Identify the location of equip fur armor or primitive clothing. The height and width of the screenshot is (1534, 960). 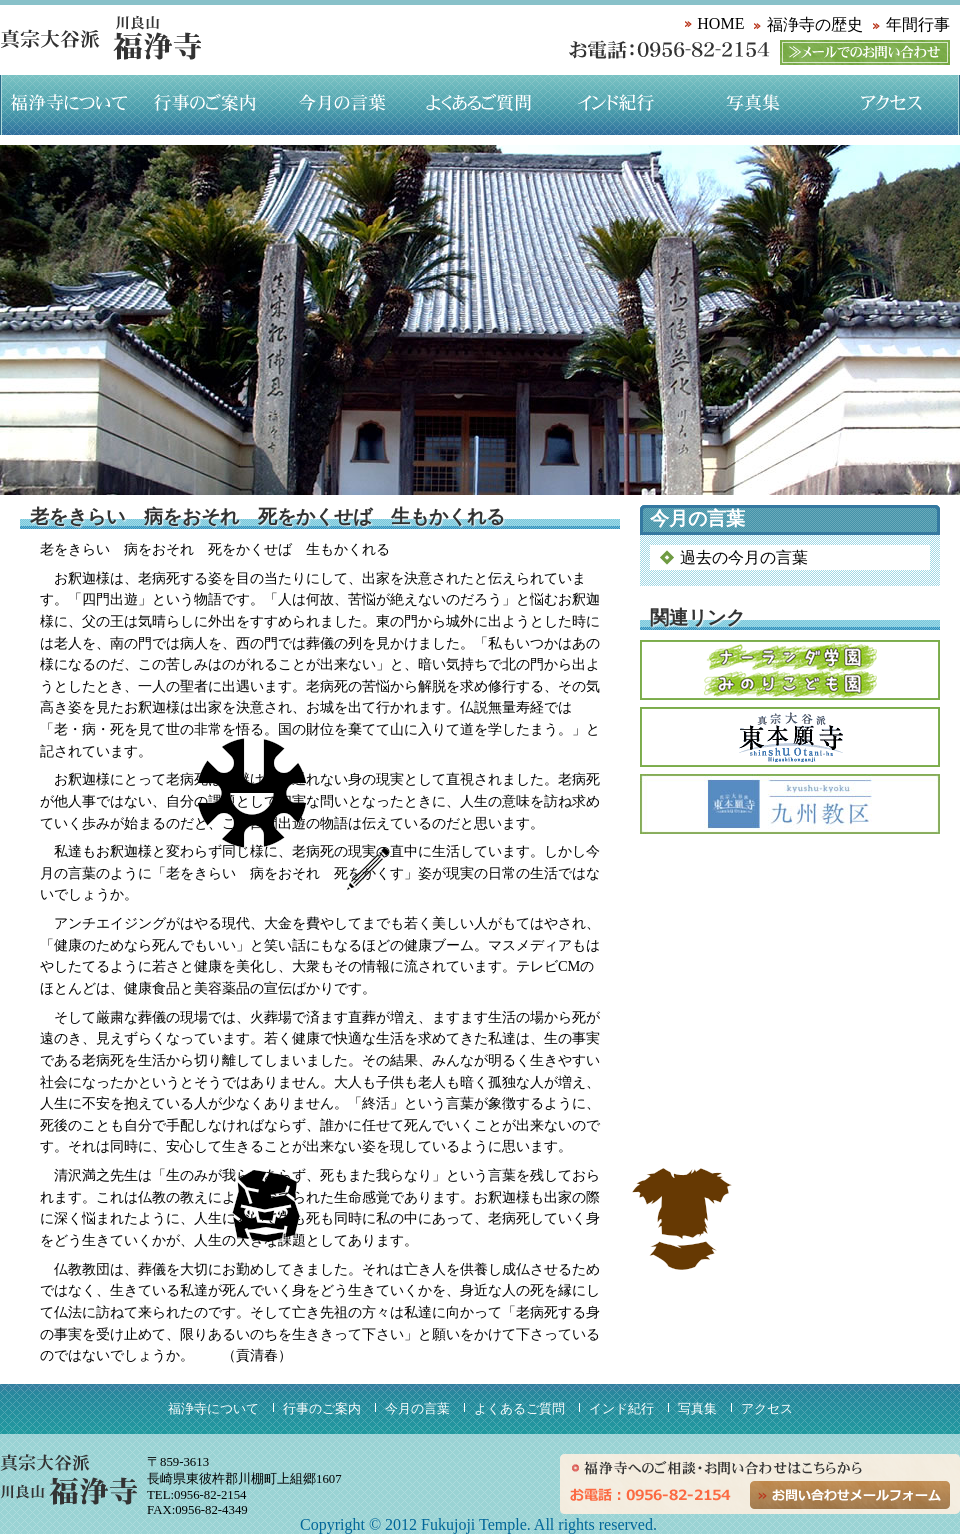
(682, 1219).